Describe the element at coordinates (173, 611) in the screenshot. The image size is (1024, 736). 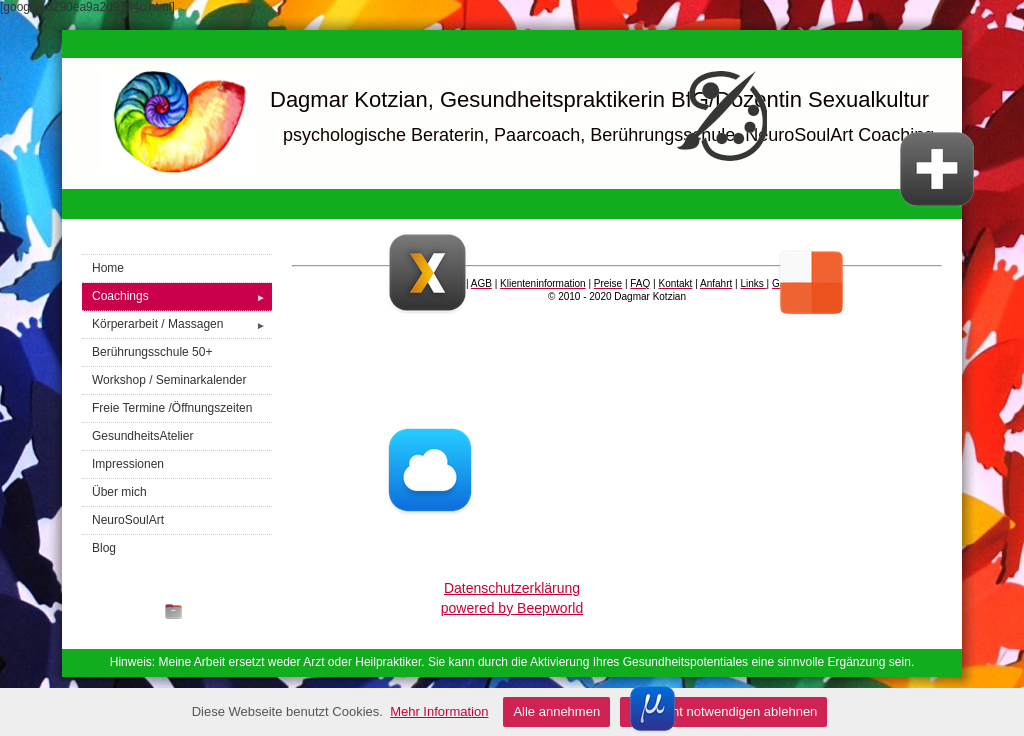
I see `open the file manager application` at that location.